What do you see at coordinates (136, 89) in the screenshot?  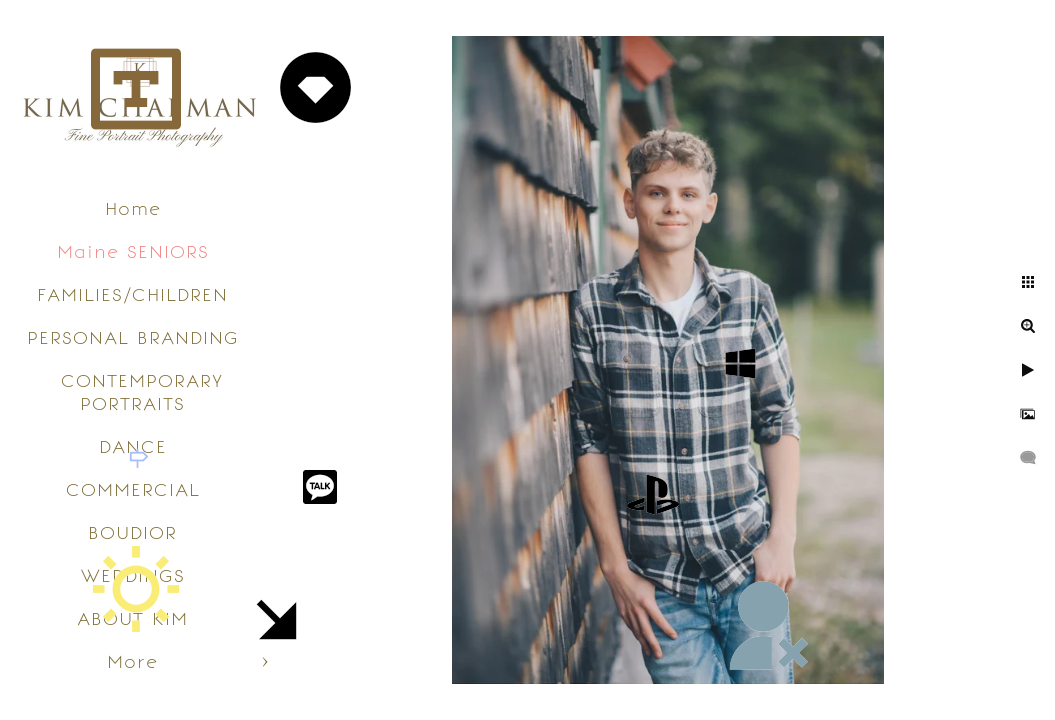 I see `insert a text snippet or template` at bounding box center [136, 89].